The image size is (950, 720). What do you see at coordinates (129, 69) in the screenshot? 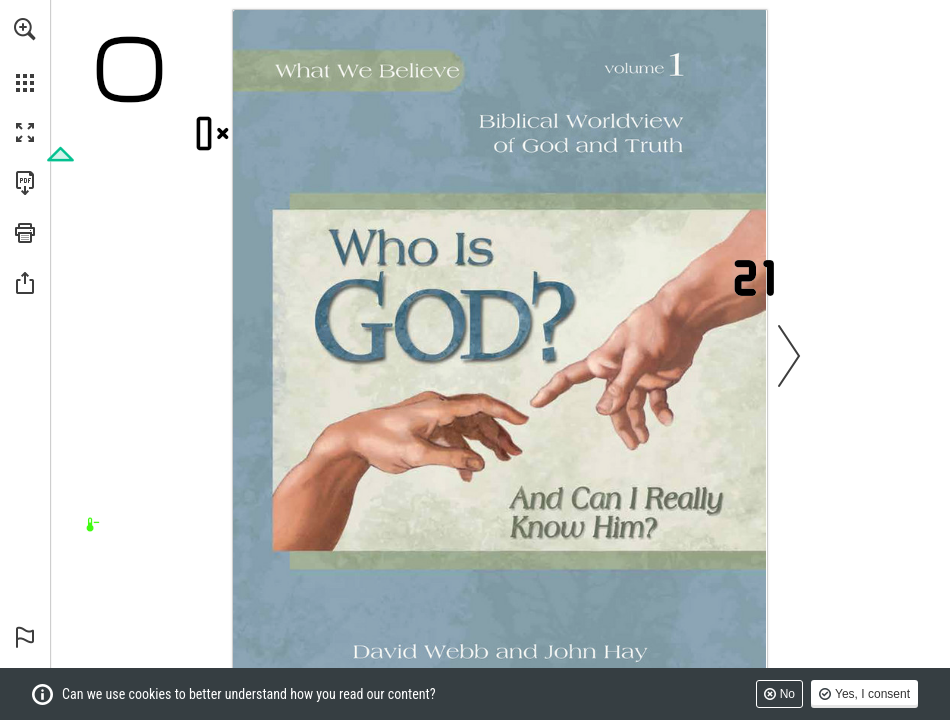
I see `a default placeholder or empty state container` at bounding box center [129, 69].